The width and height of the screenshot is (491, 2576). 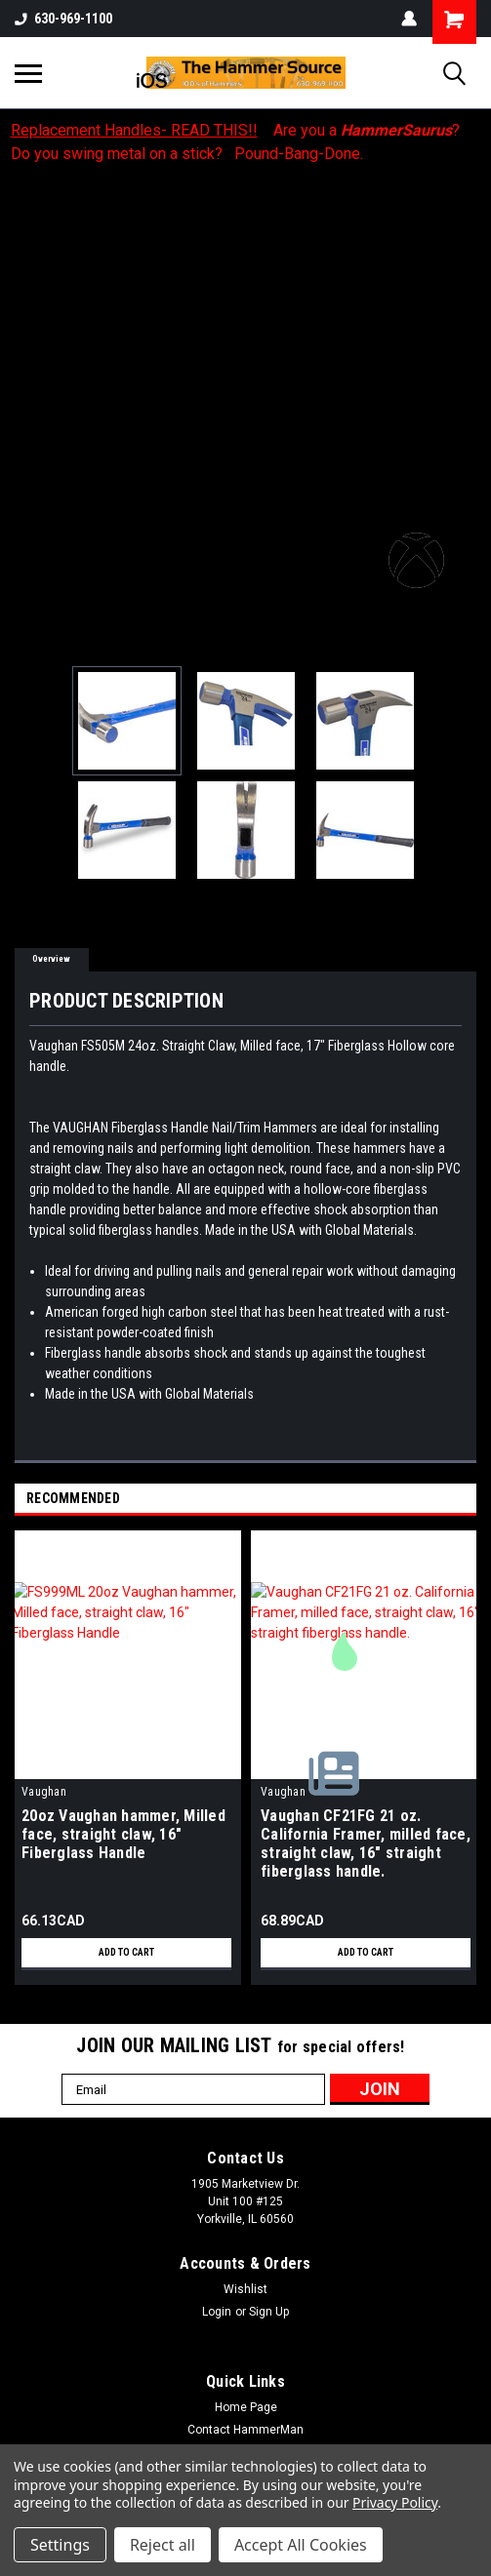 I want to click on view news feed or articles, so click(x=334, y=1773).